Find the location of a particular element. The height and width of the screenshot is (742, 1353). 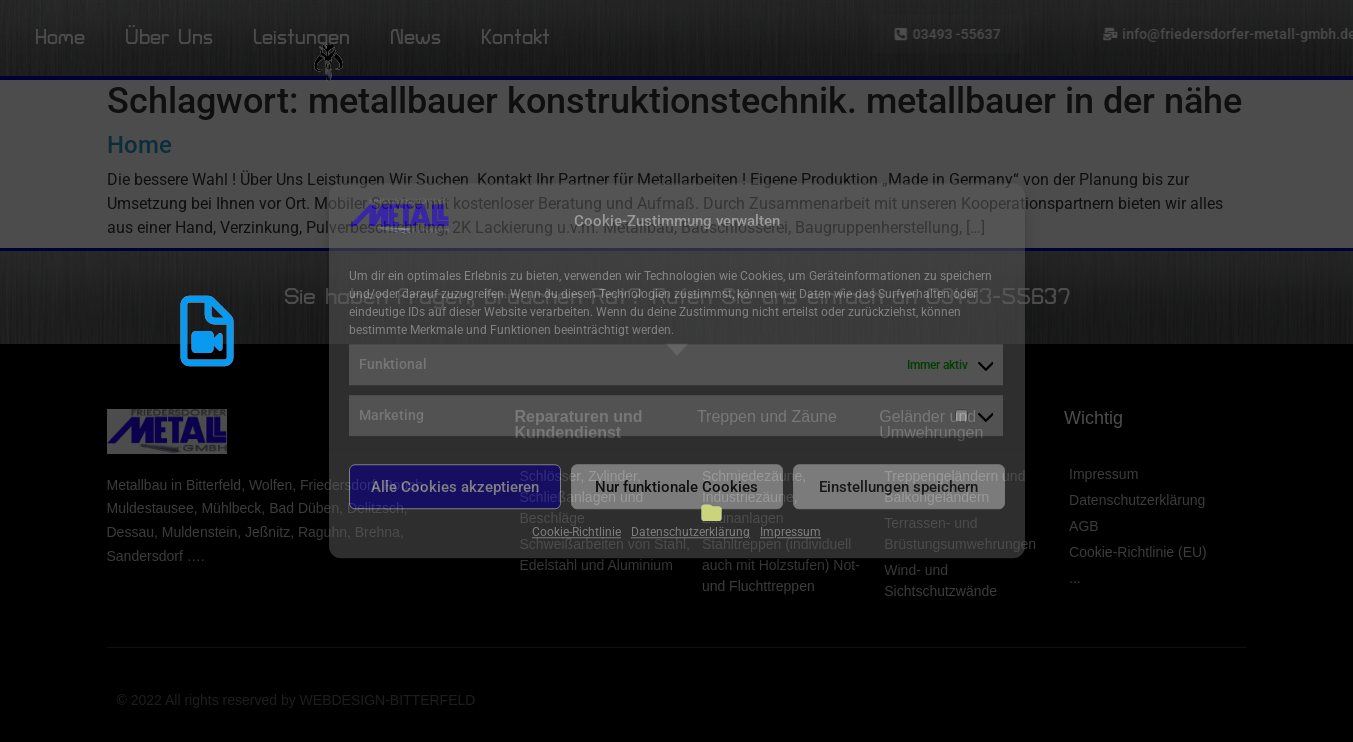

view video file is located at coordinates (207, 331).